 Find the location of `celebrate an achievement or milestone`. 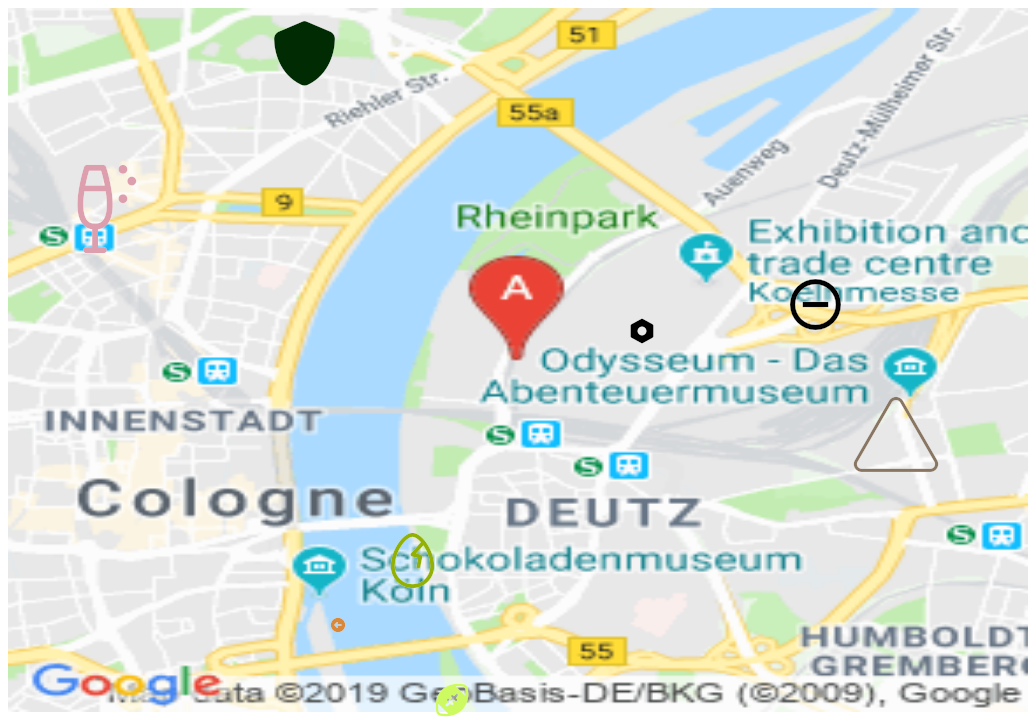

celebrate an achievement or milestone is located at coordinates (98, 209).